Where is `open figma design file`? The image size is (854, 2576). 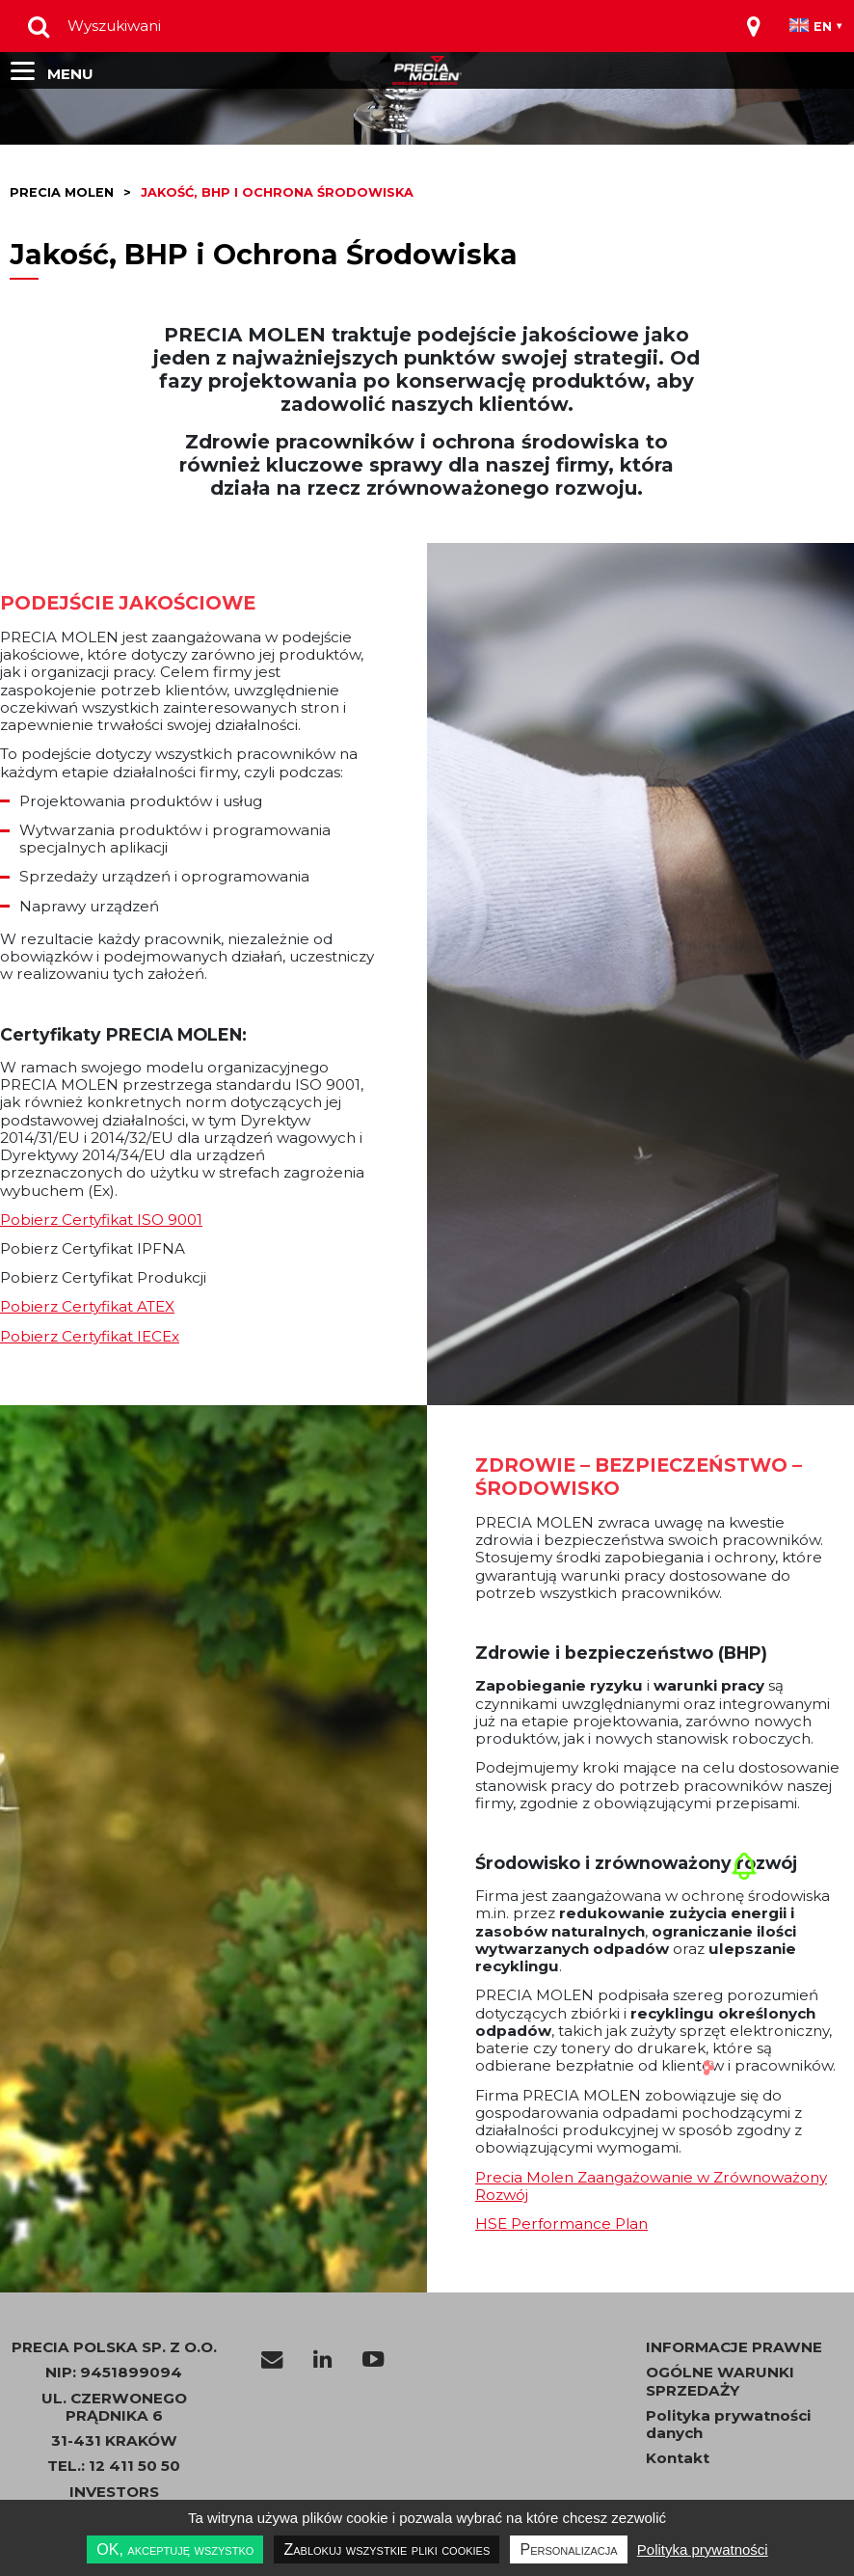
open figma design file is located at coordinates (708, 2068).